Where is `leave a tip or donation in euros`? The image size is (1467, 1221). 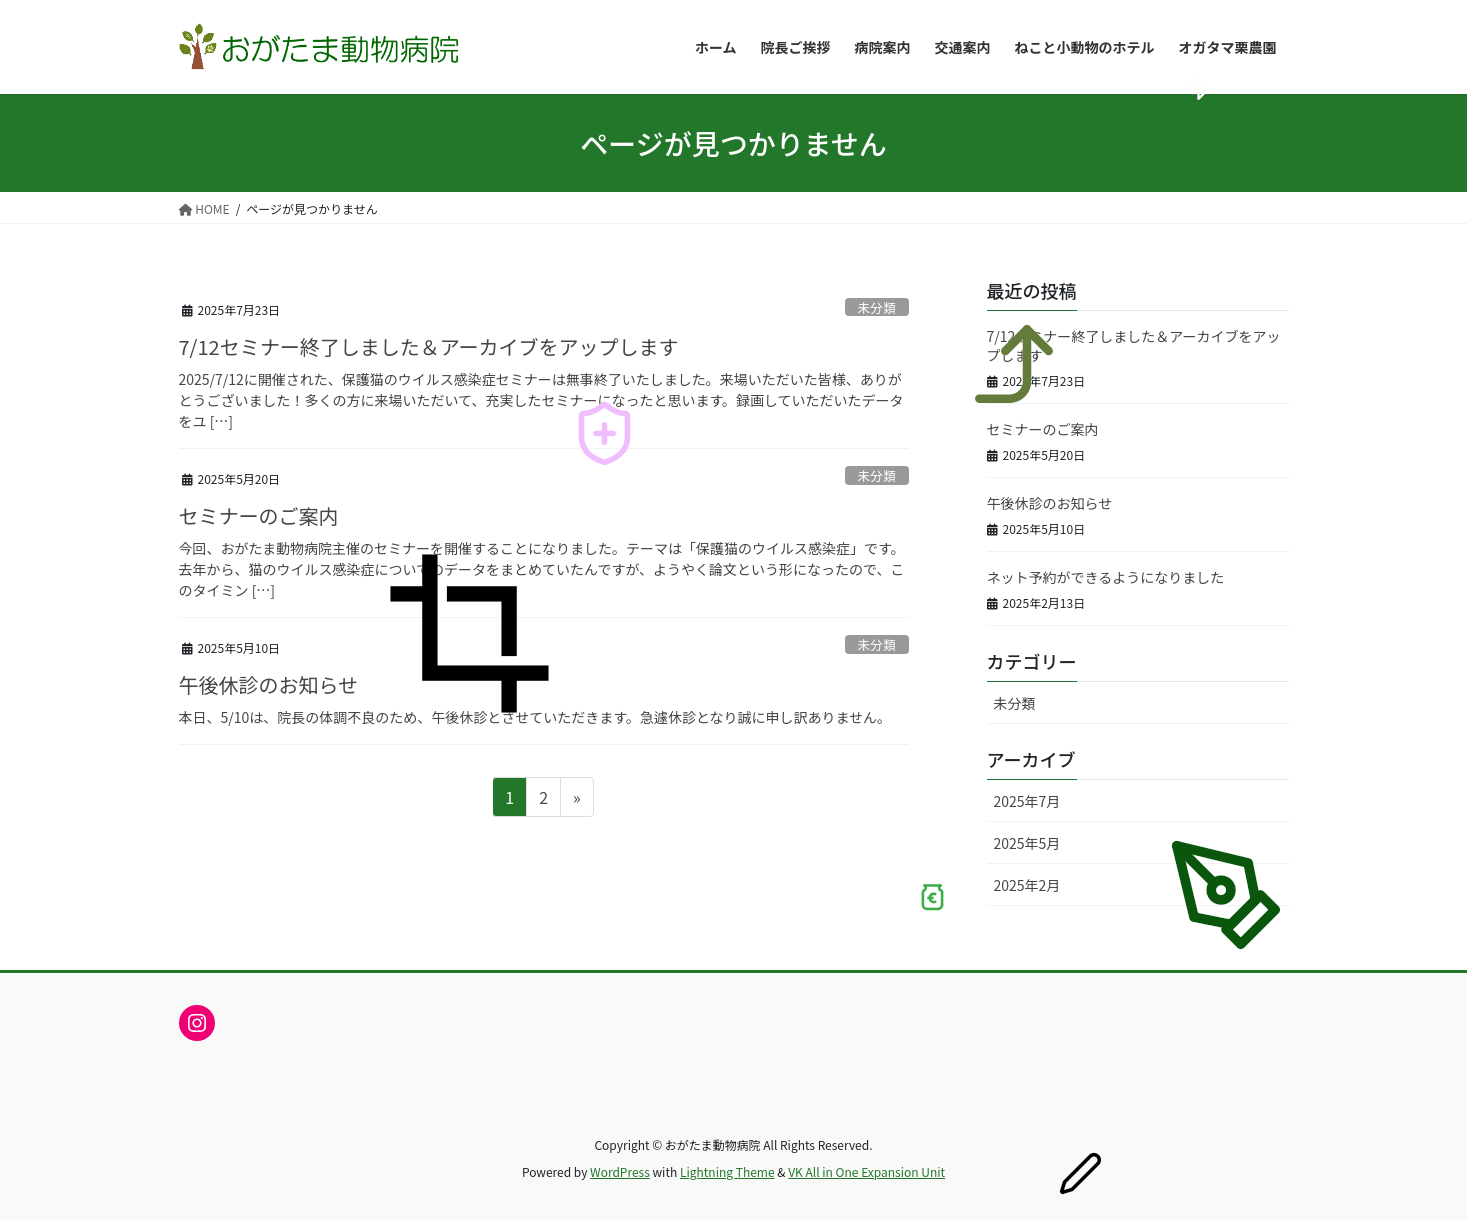
leave a tip or donation in euros is located at coordinates (932, 896).